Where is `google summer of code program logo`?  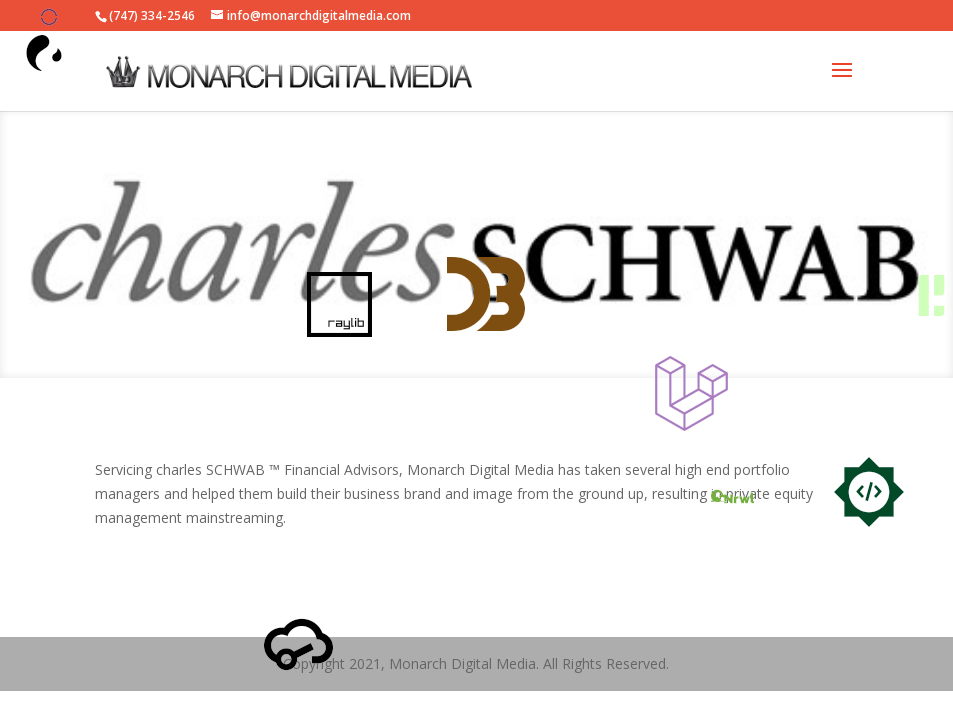 google summer of code program logo is located at coordinates (869, 492).